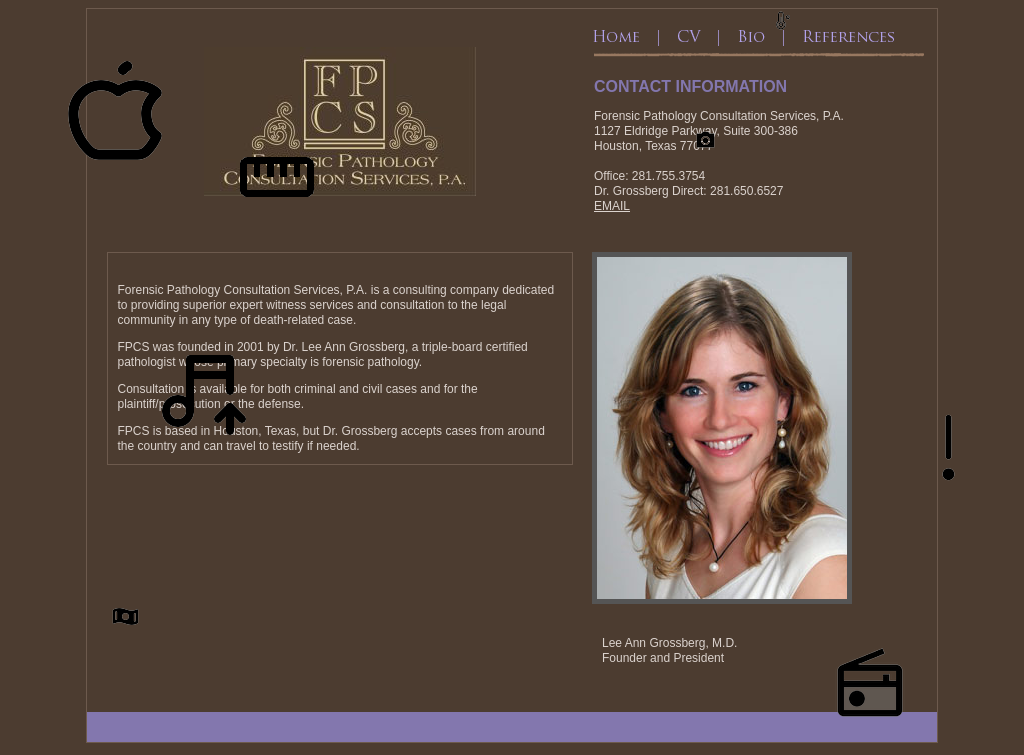  I want to click on apple company logo or branding, so click(118, 116).